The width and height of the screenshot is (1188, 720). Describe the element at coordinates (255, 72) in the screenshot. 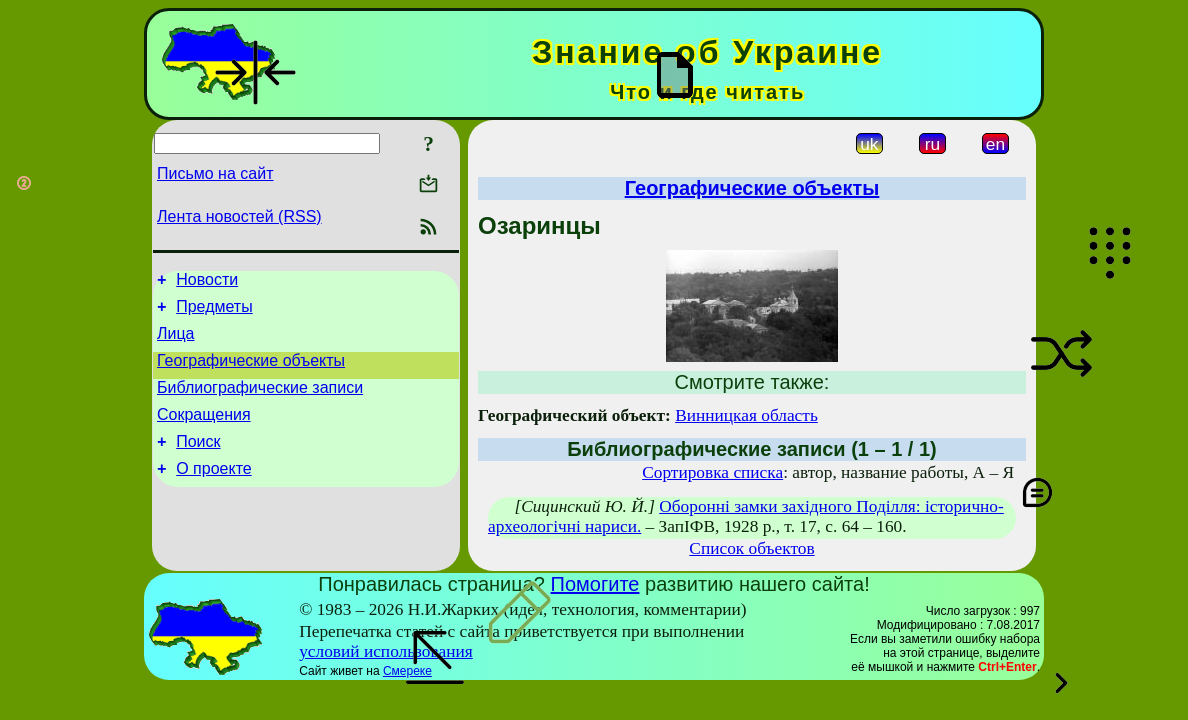

I see `collapse content horizontally` at that location.